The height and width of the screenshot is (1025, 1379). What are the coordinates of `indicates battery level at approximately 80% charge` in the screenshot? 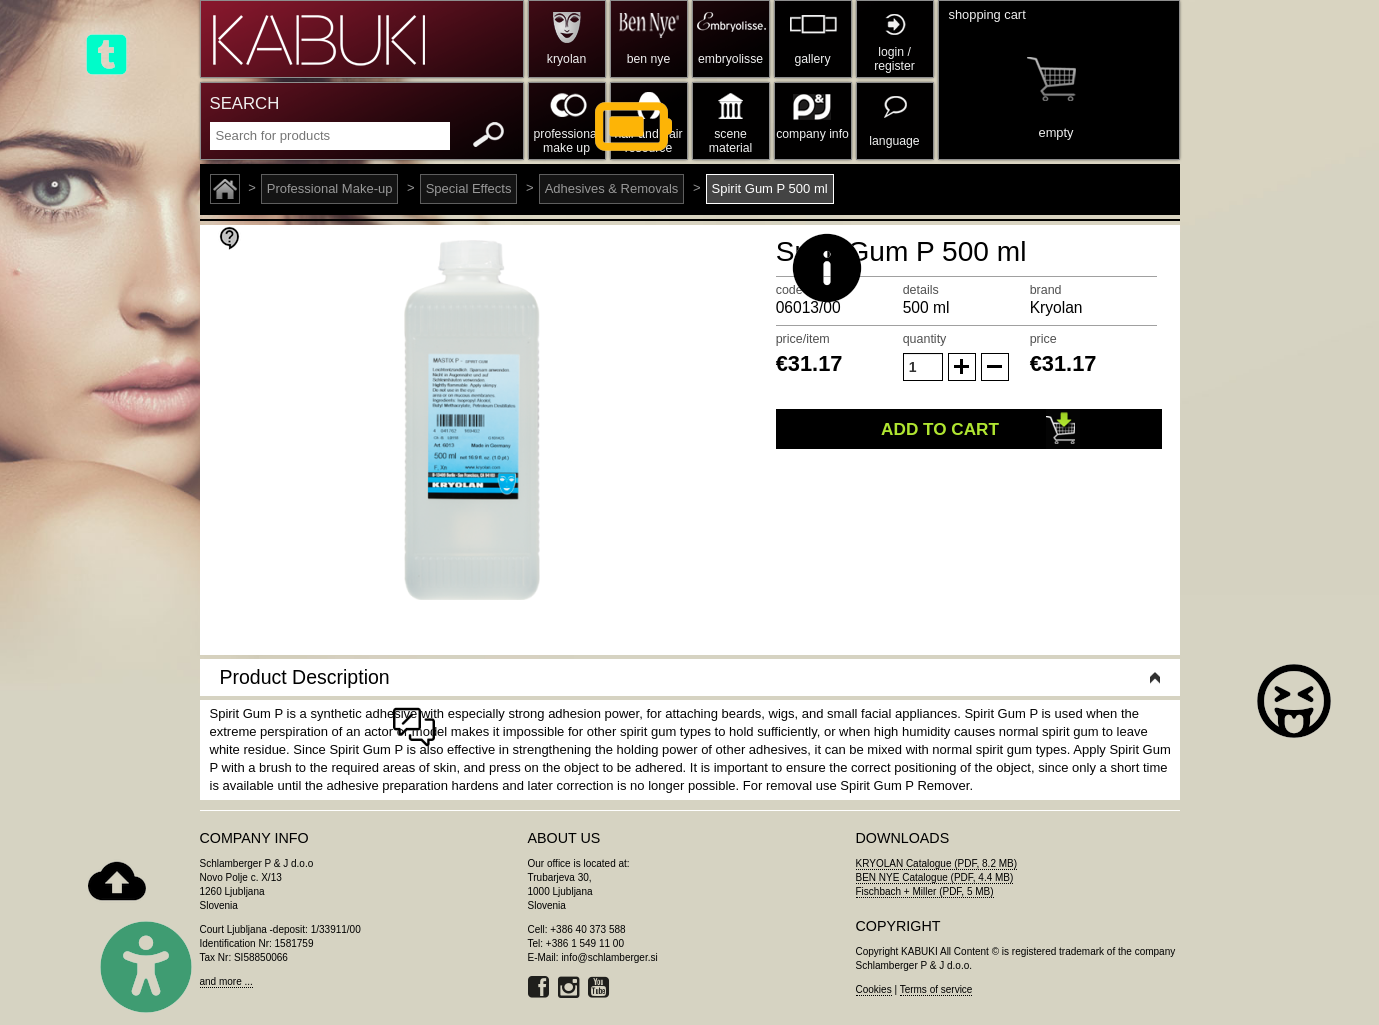 It's located at (631, 126).